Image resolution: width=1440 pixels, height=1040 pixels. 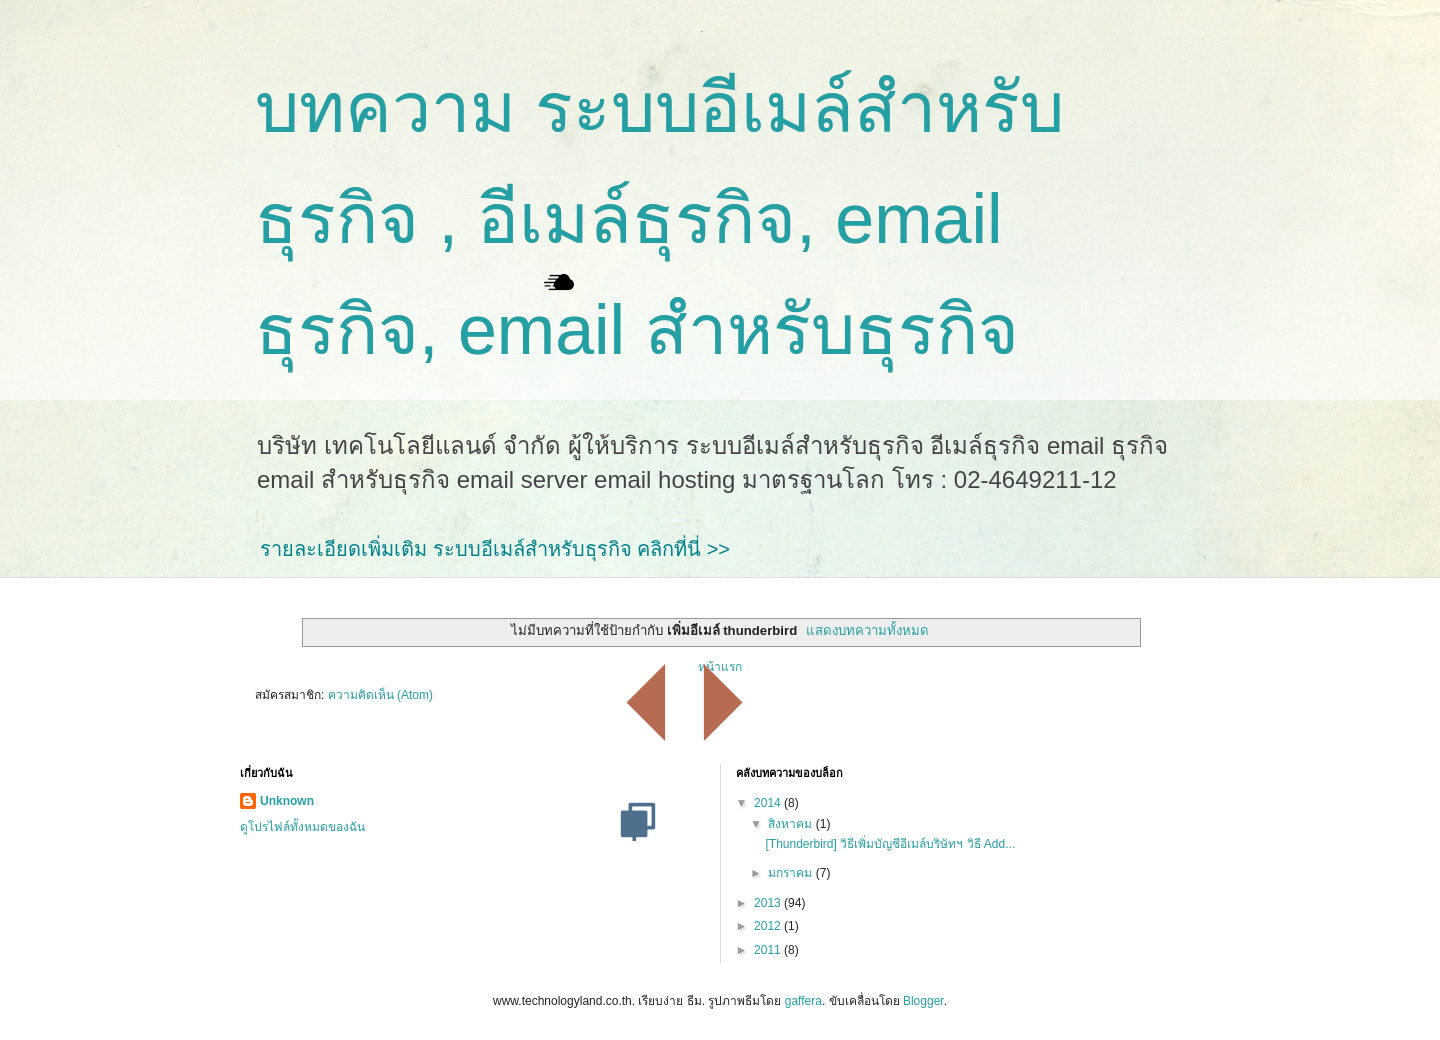 I want to click on cloudways hosting platform logo, so click(x=559, y=282).